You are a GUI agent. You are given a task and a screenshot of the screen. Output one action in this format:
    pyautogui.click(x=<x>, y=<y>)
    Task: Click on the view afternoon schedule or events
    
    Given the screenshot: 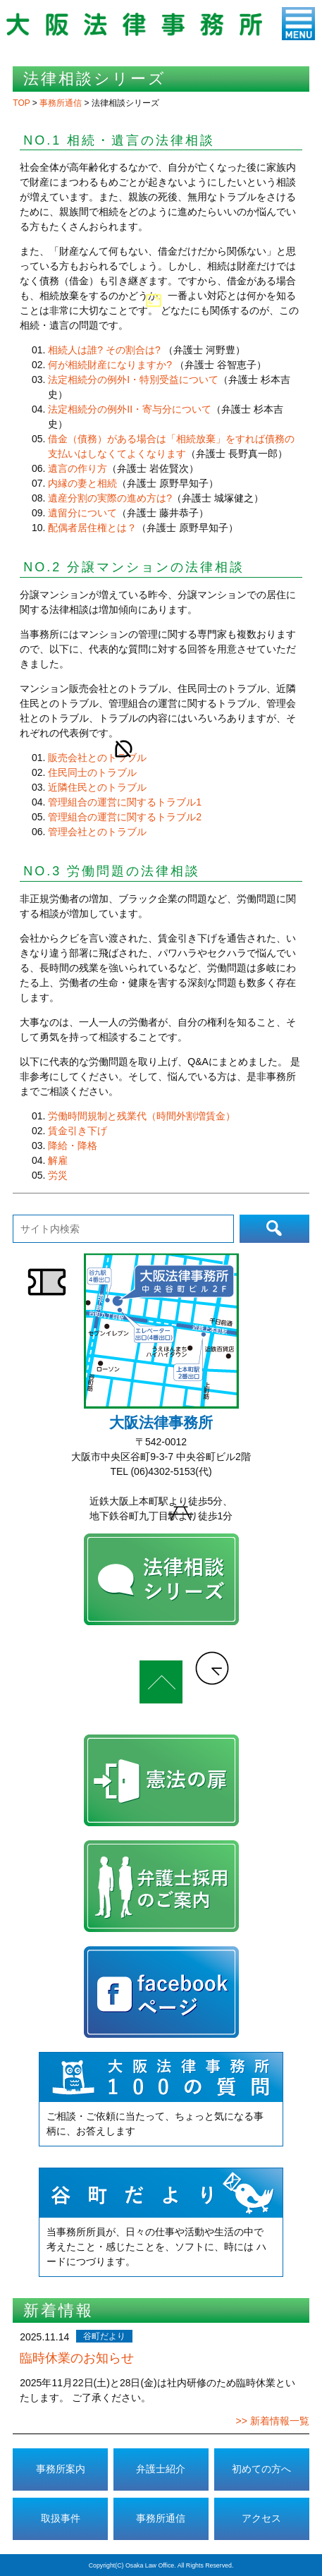 What is the action you would take?
    pyautogui.click(x=212, y=1668)
    